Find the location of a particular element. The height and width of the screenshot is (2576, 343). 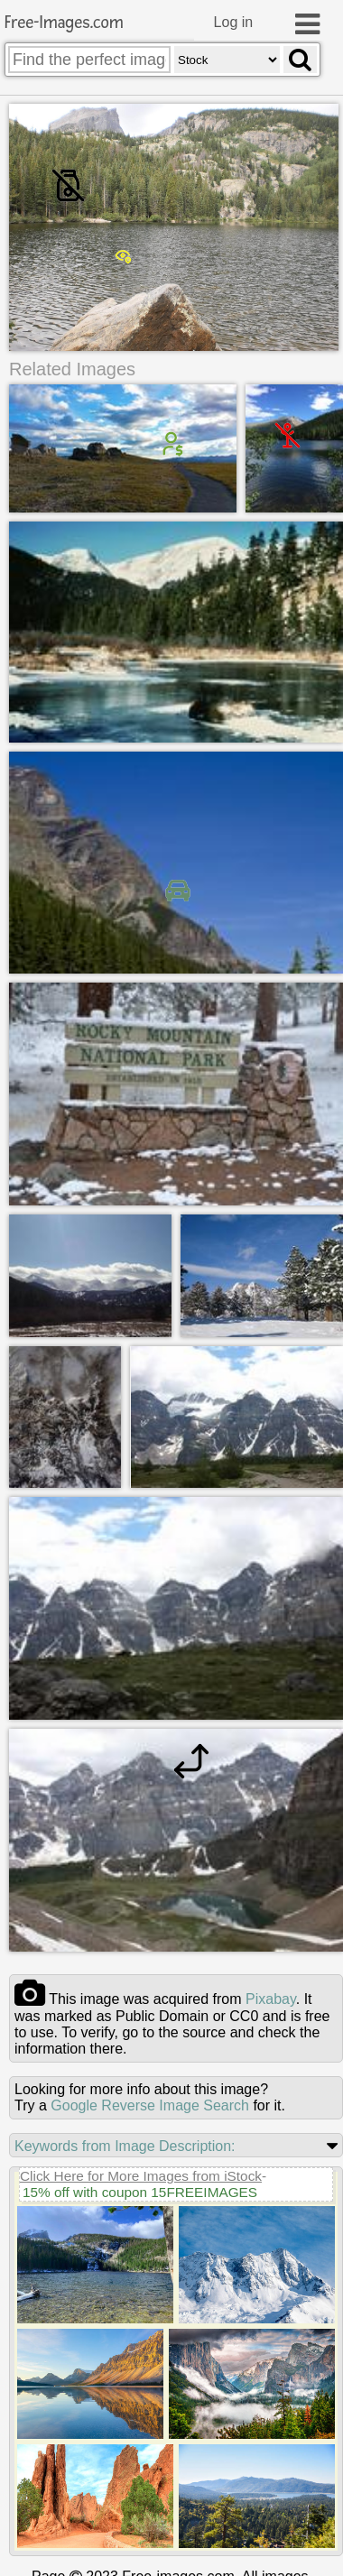

pin a view or save current display is located at coordinates (123, 255).